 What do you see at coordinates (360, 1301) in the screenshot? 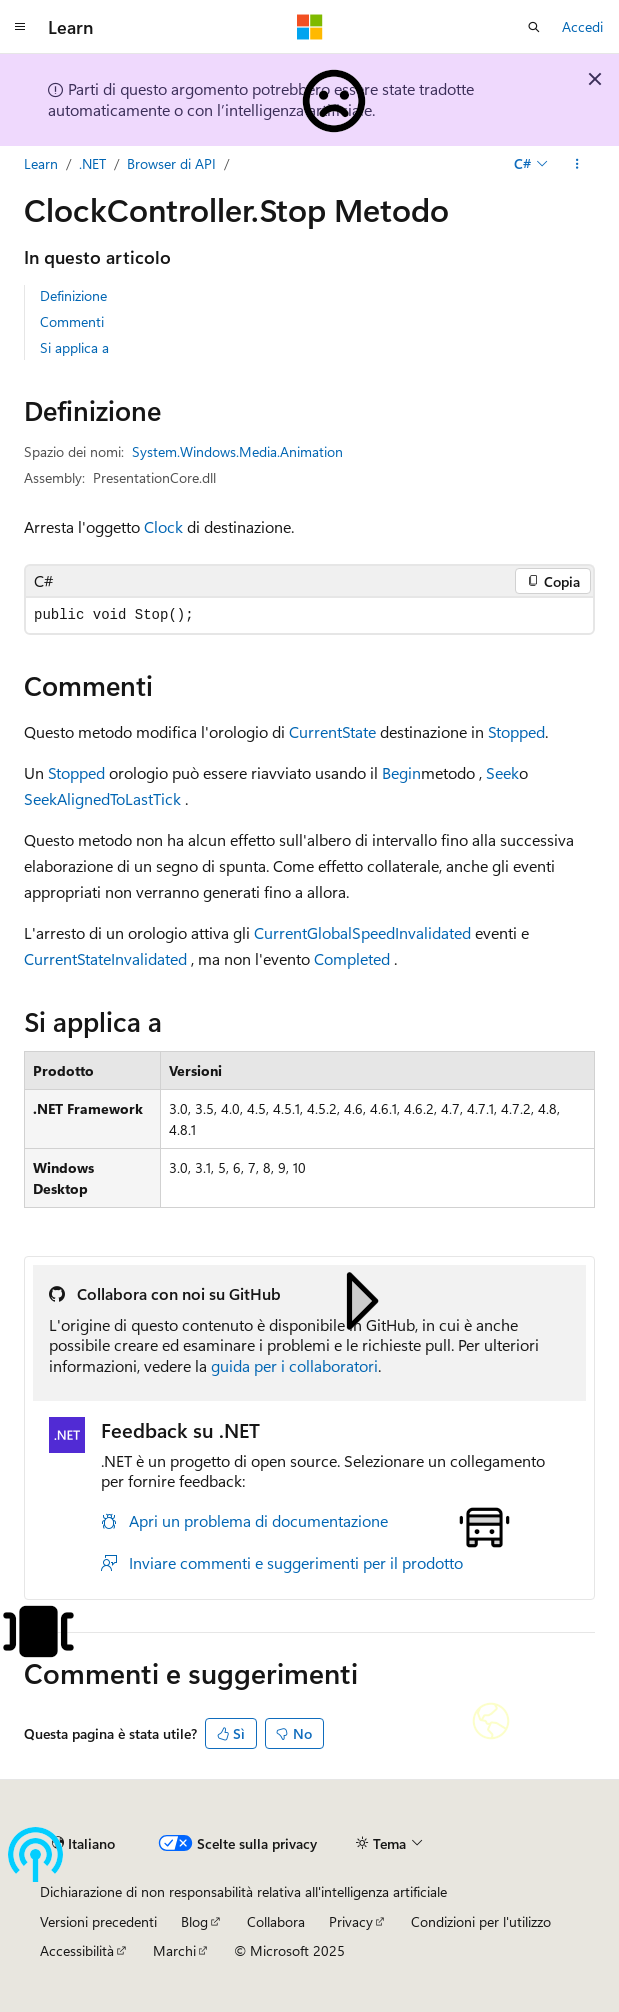
I see `navigate to the next item or screen` at bounding box center [360, 1301].